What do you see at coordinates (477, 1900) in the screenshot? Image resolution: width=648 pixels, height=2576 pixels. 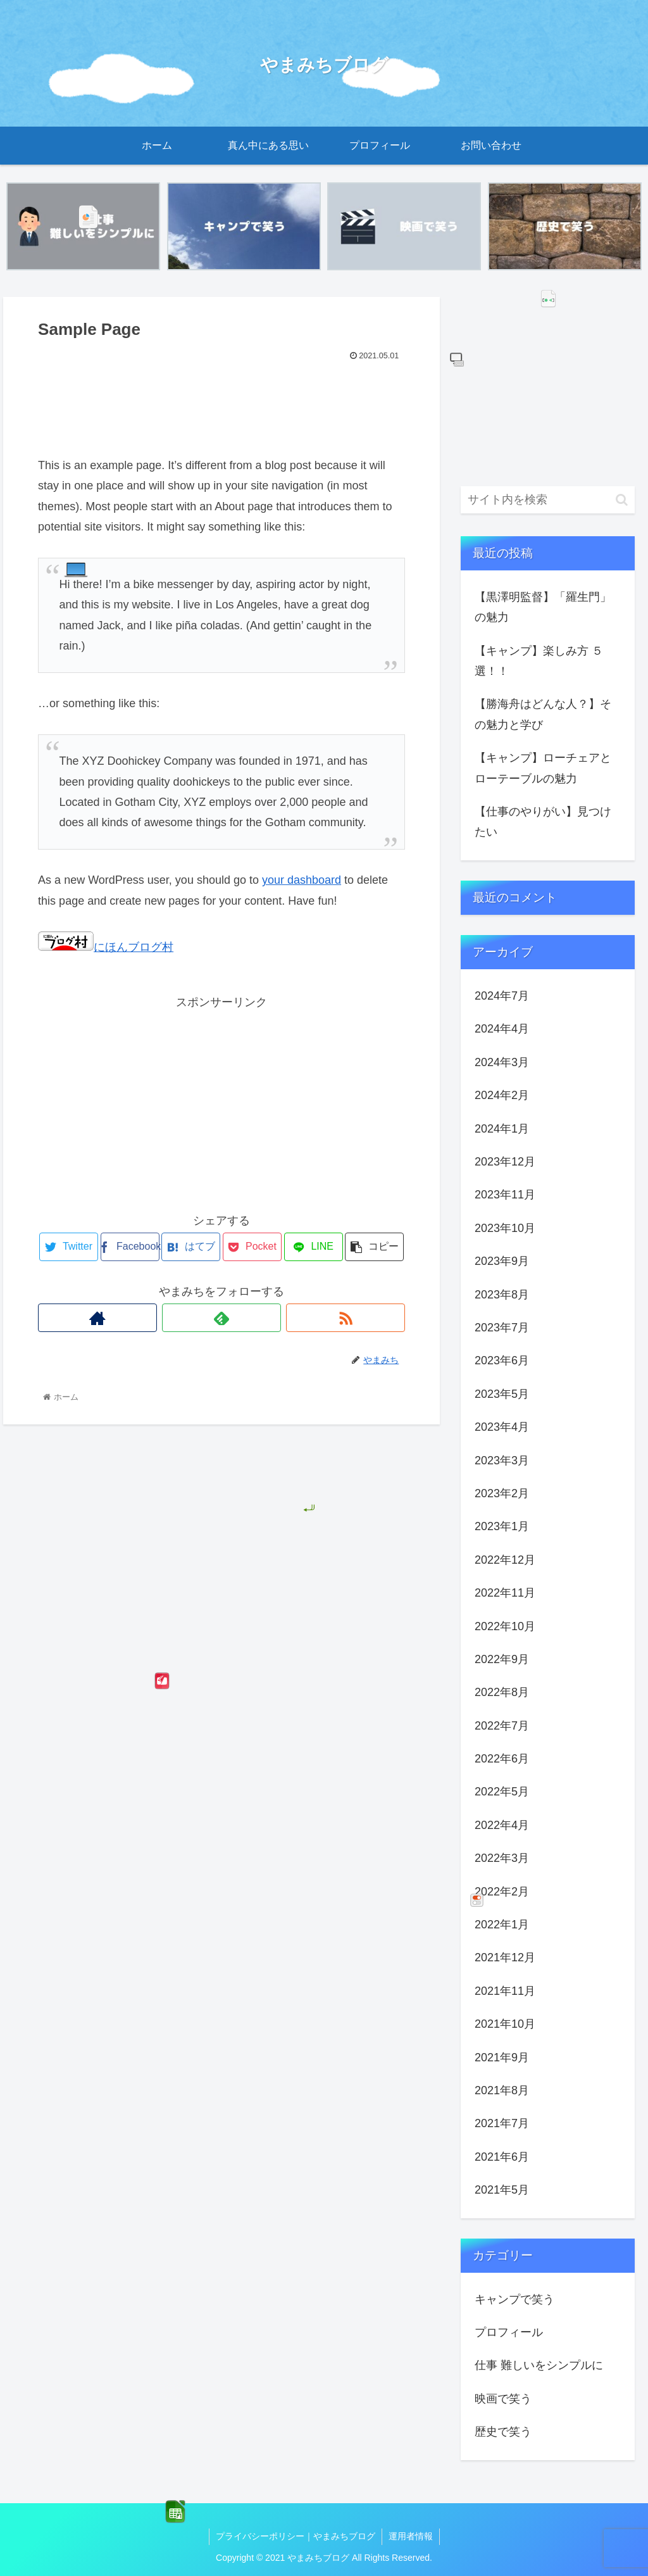 I see `open gnome tweaks to customize system settings` at bounding box center [477, 1900].